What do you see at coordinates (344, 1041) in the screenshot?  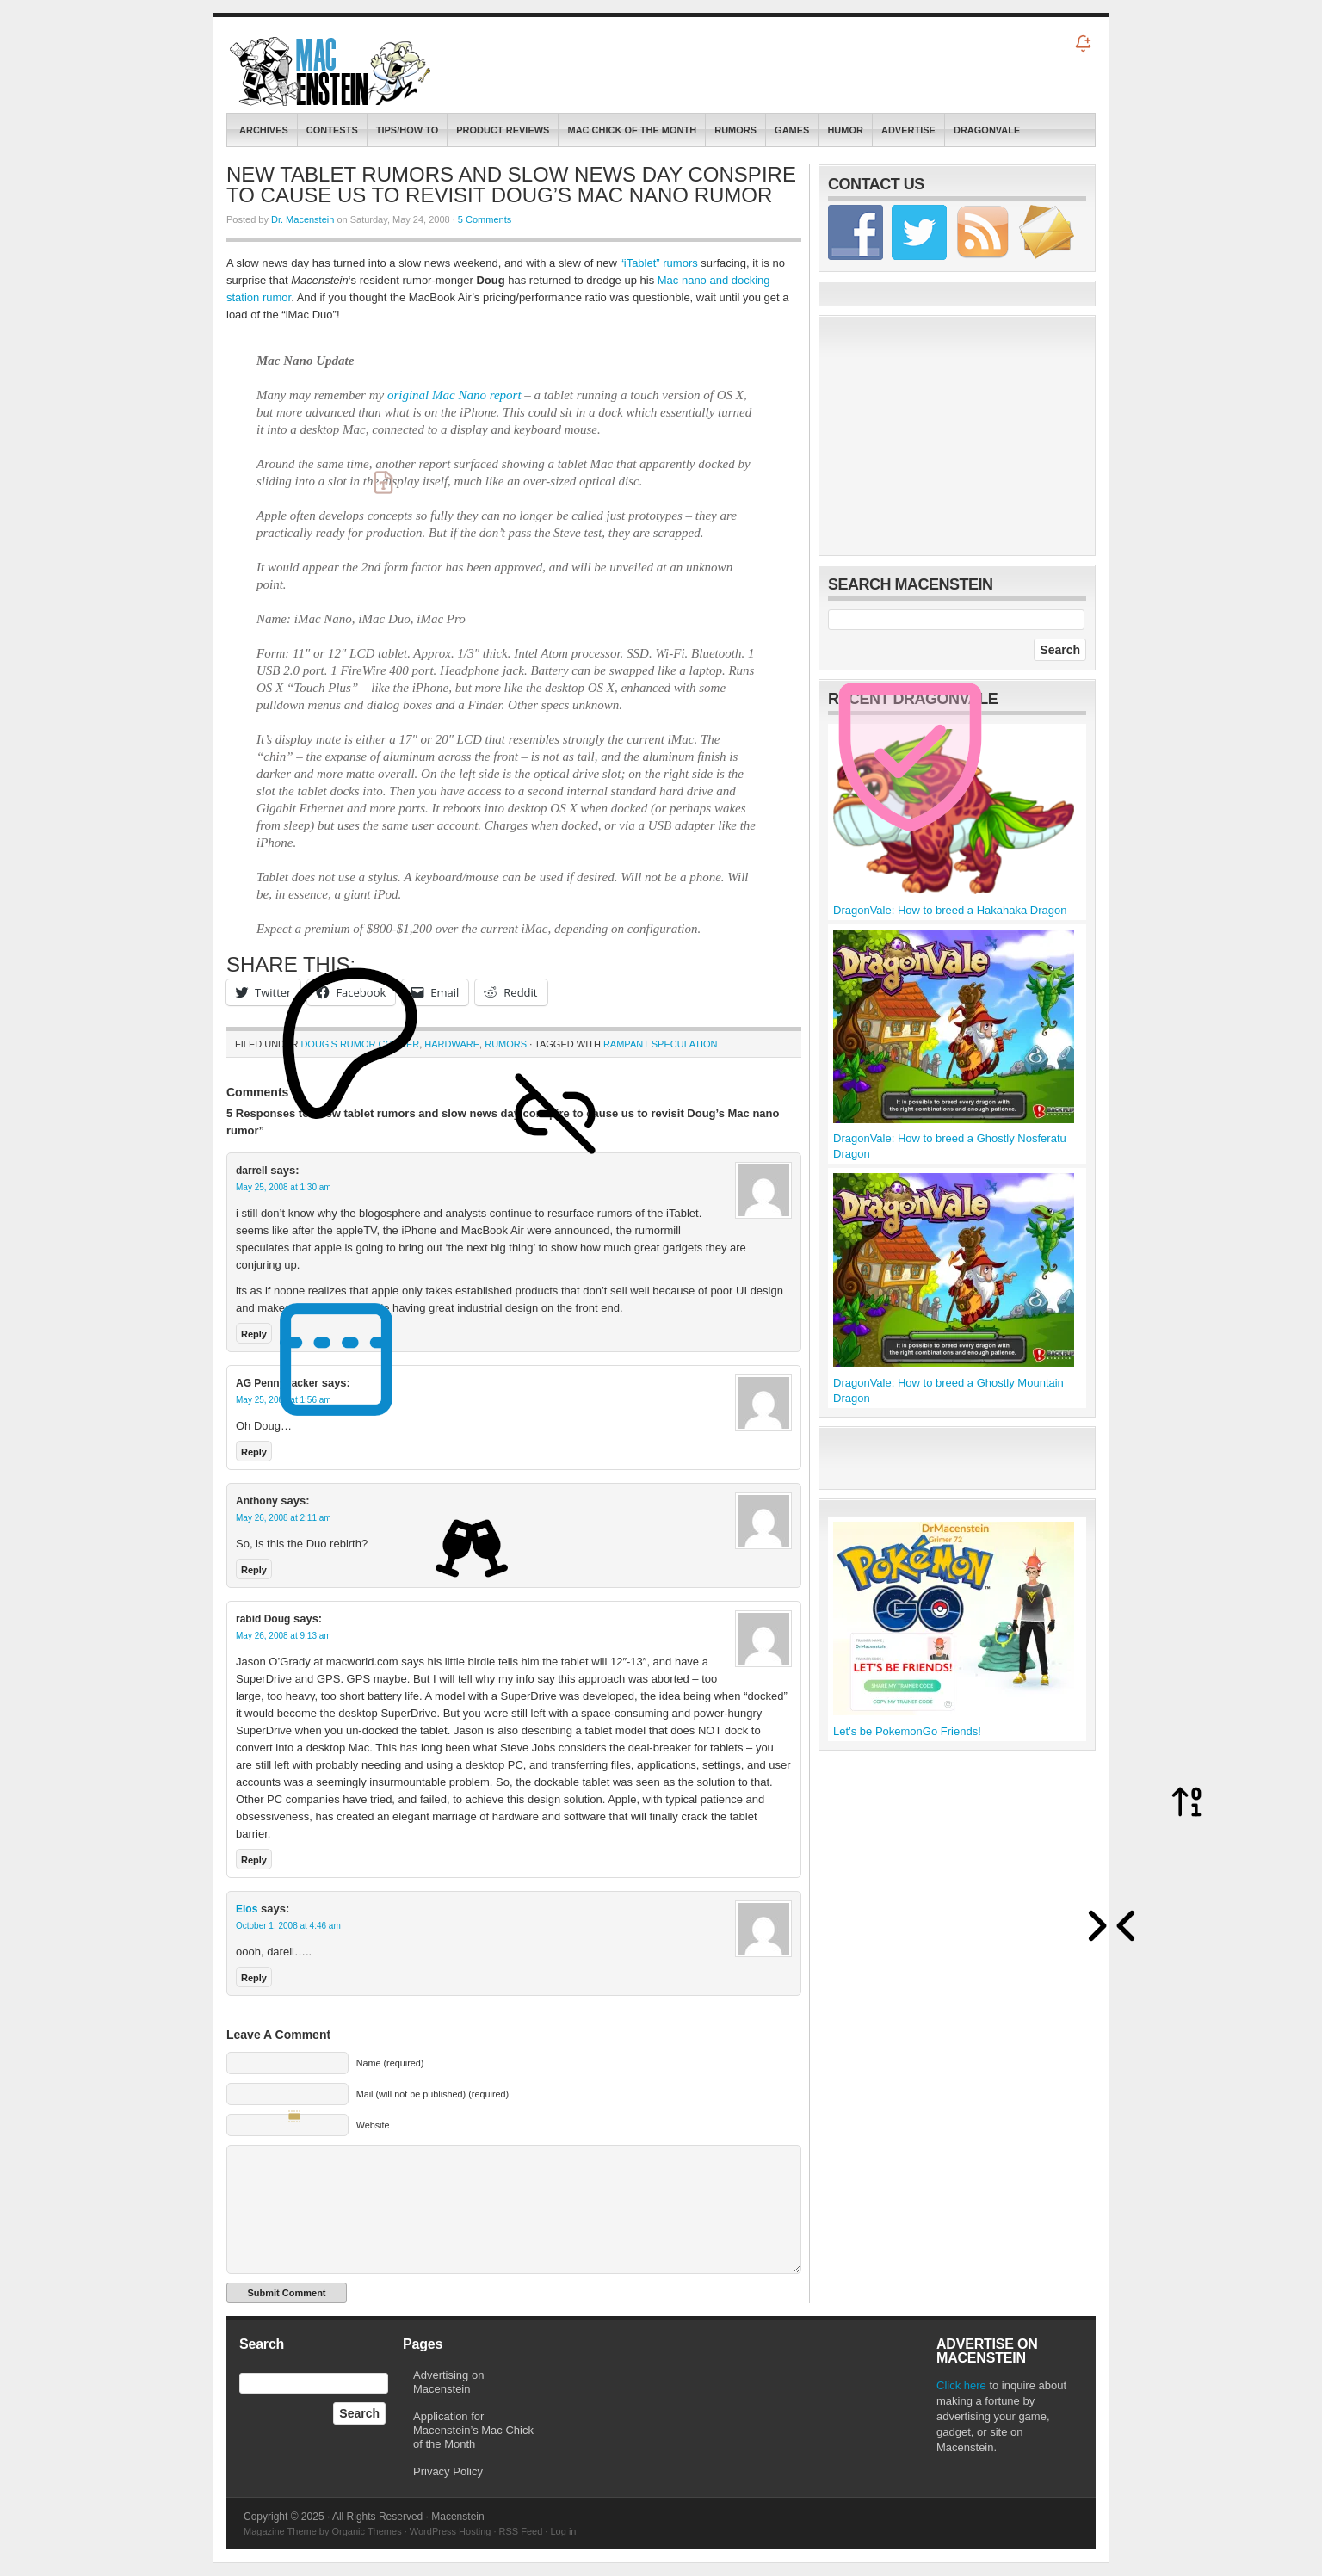 I see `visit patreon page` at bounding box center [344, 1041].